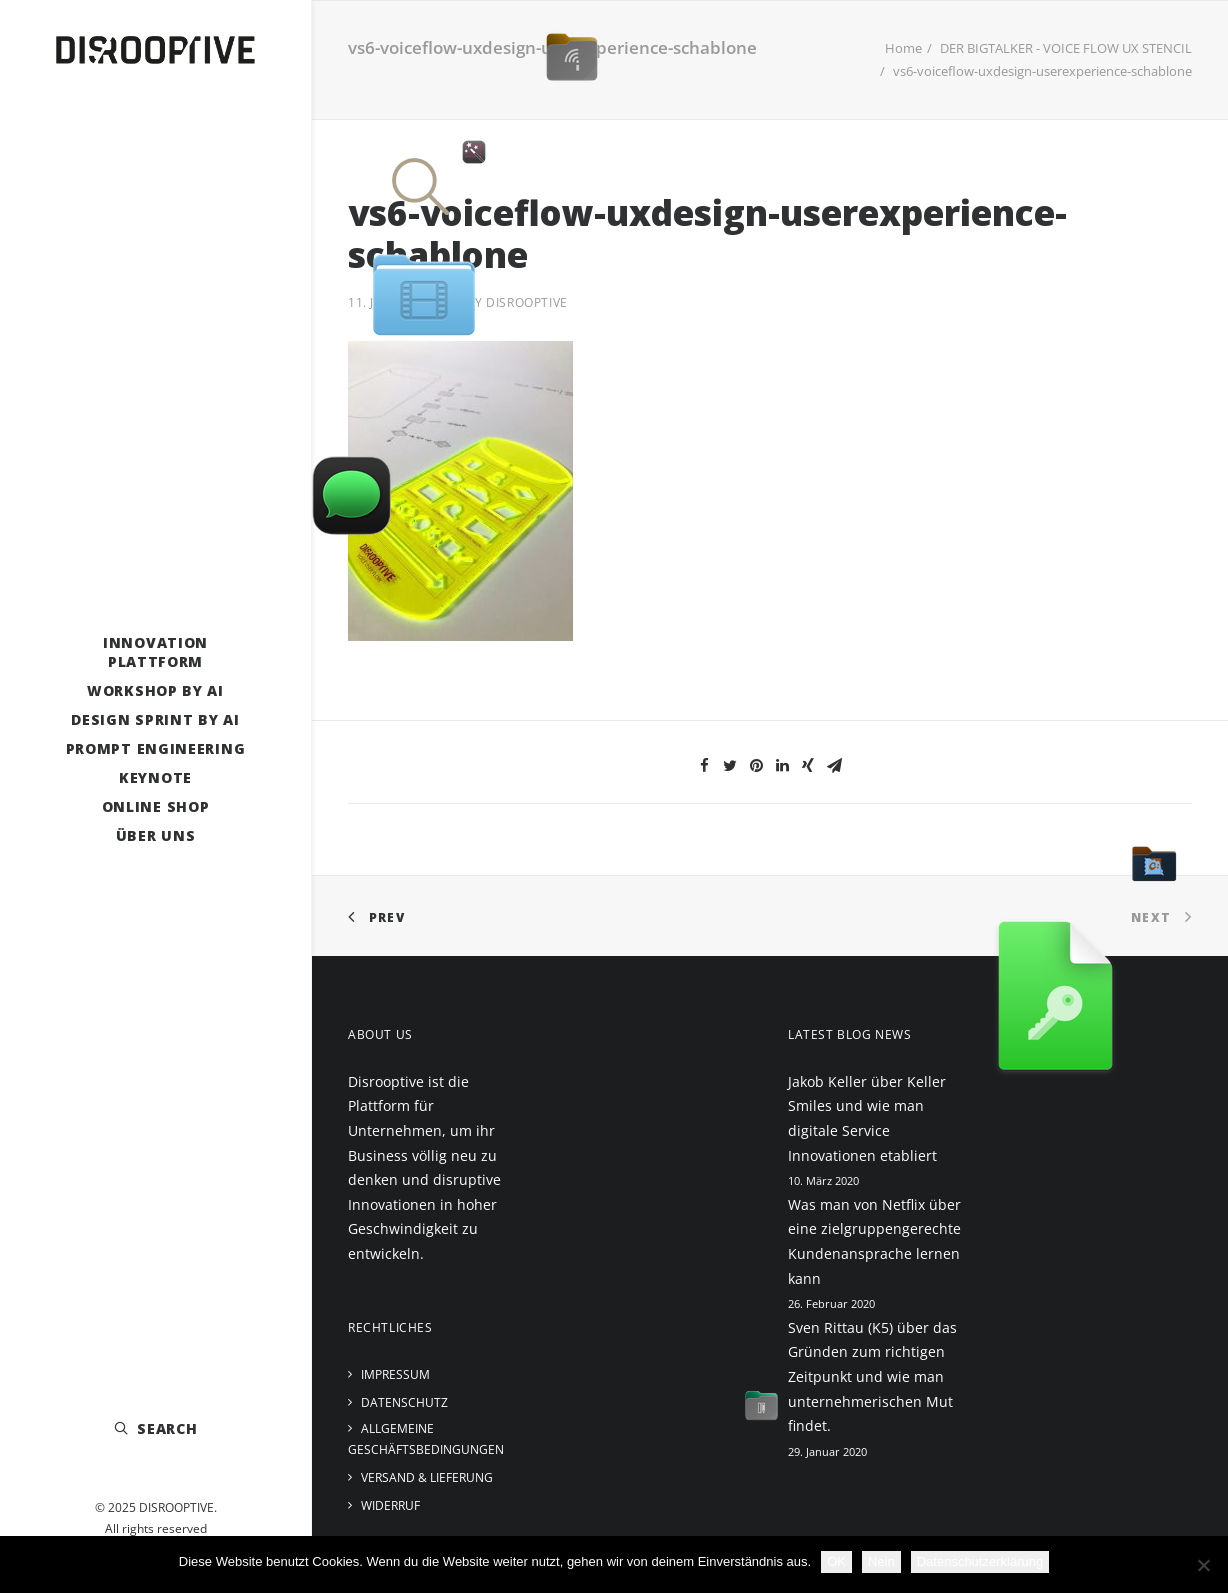 The image size is (1228, 1593). Describe the element at coordinates (351, 495) in the screenshot. I see `open the messages app` at that location.